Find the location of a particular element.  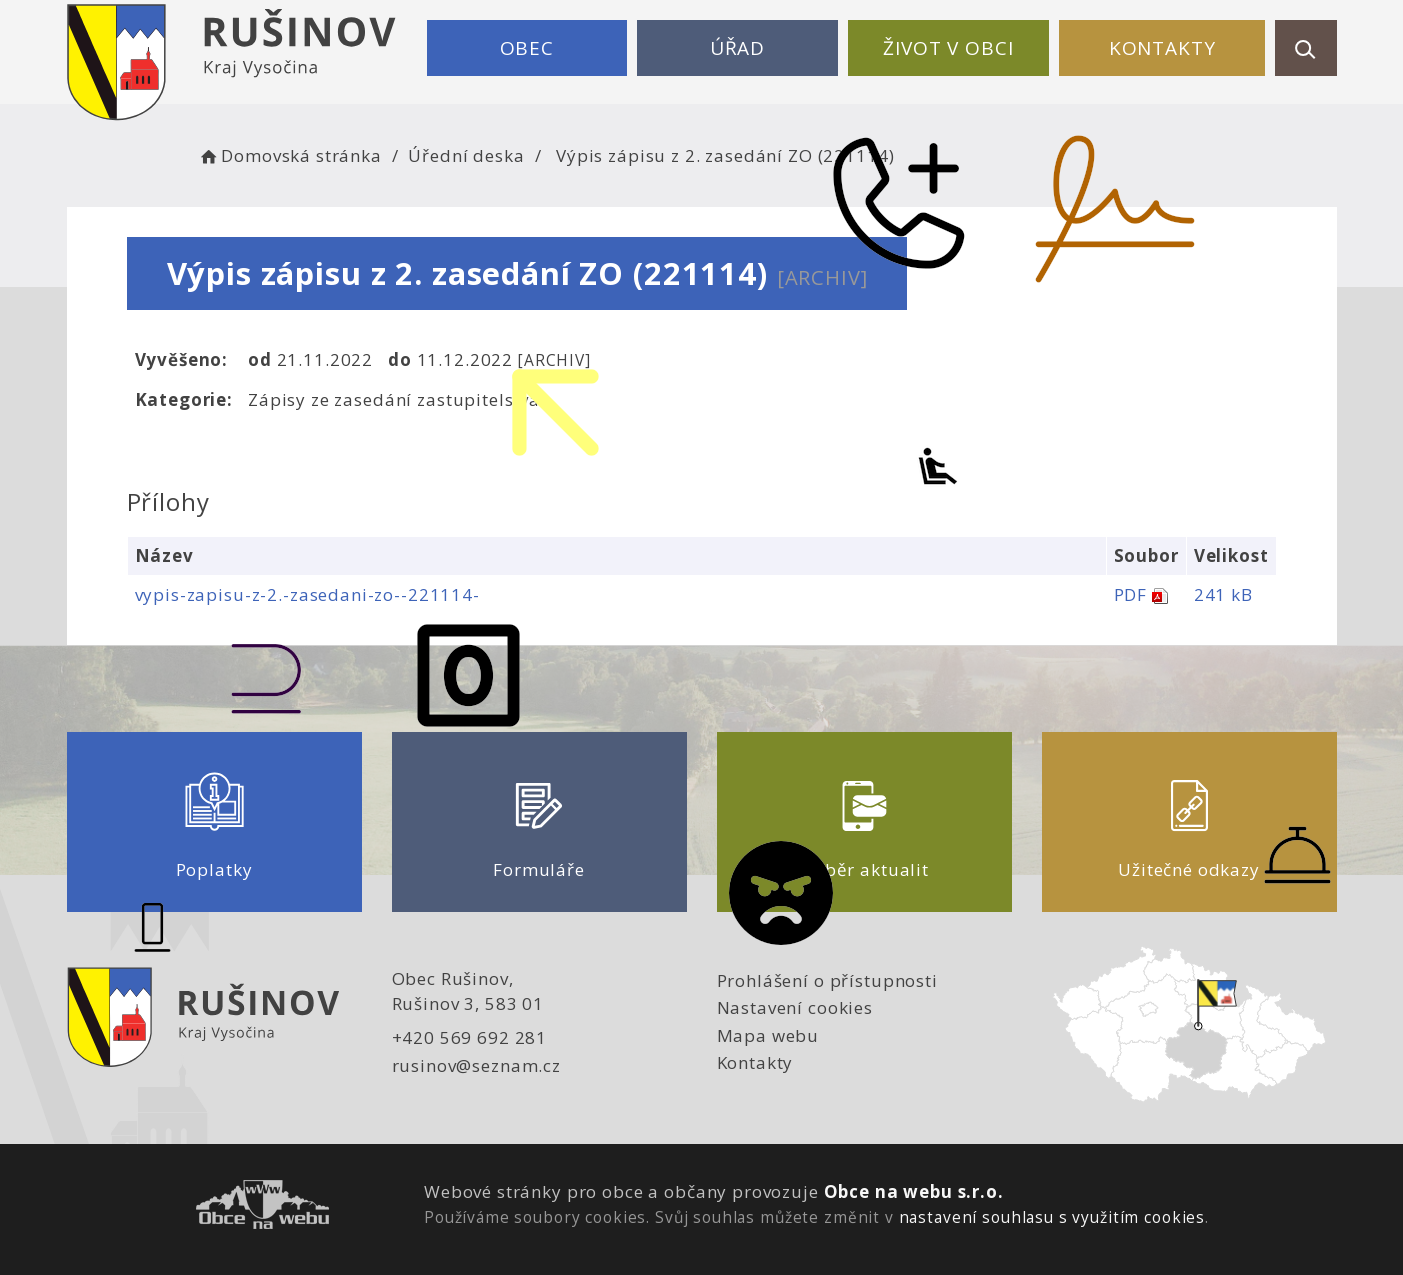

align element to bottom edge is located at coordinates (152, 926).